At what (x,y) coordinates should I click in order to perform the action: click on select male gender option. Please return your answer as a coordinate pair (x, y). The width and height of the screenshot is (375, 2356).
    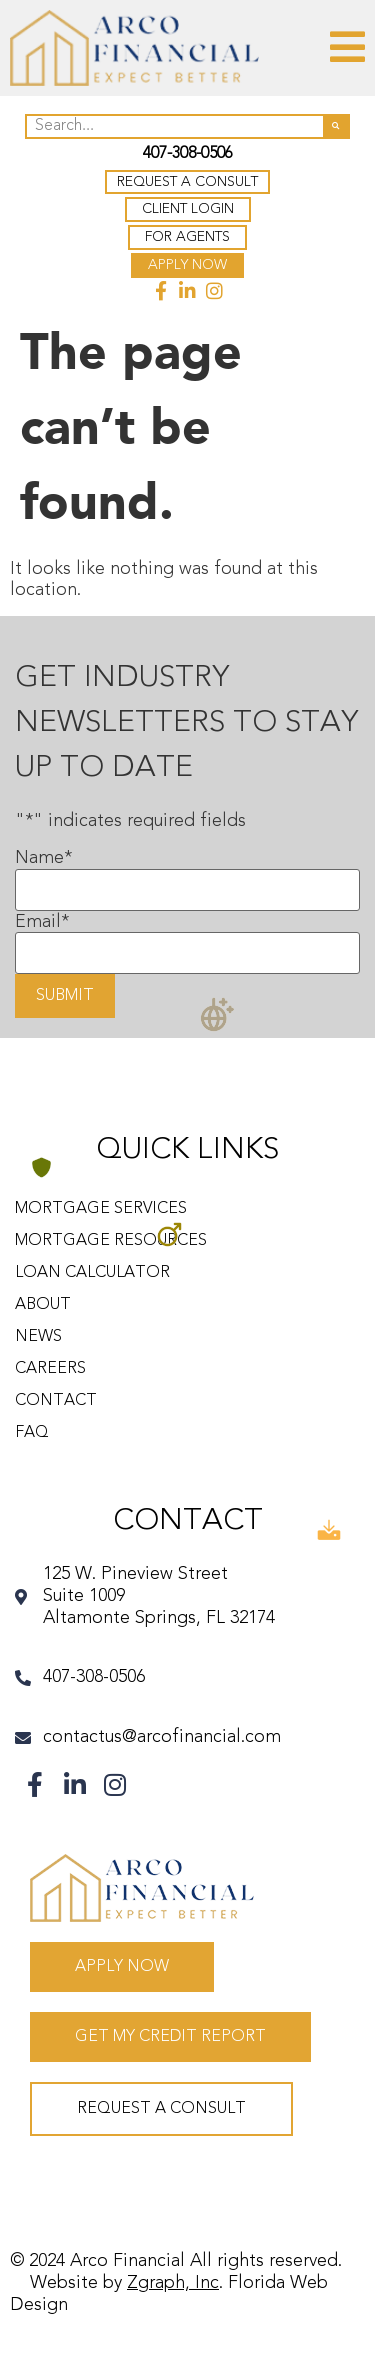
    Looking at the image, I should click on (169, 1234).